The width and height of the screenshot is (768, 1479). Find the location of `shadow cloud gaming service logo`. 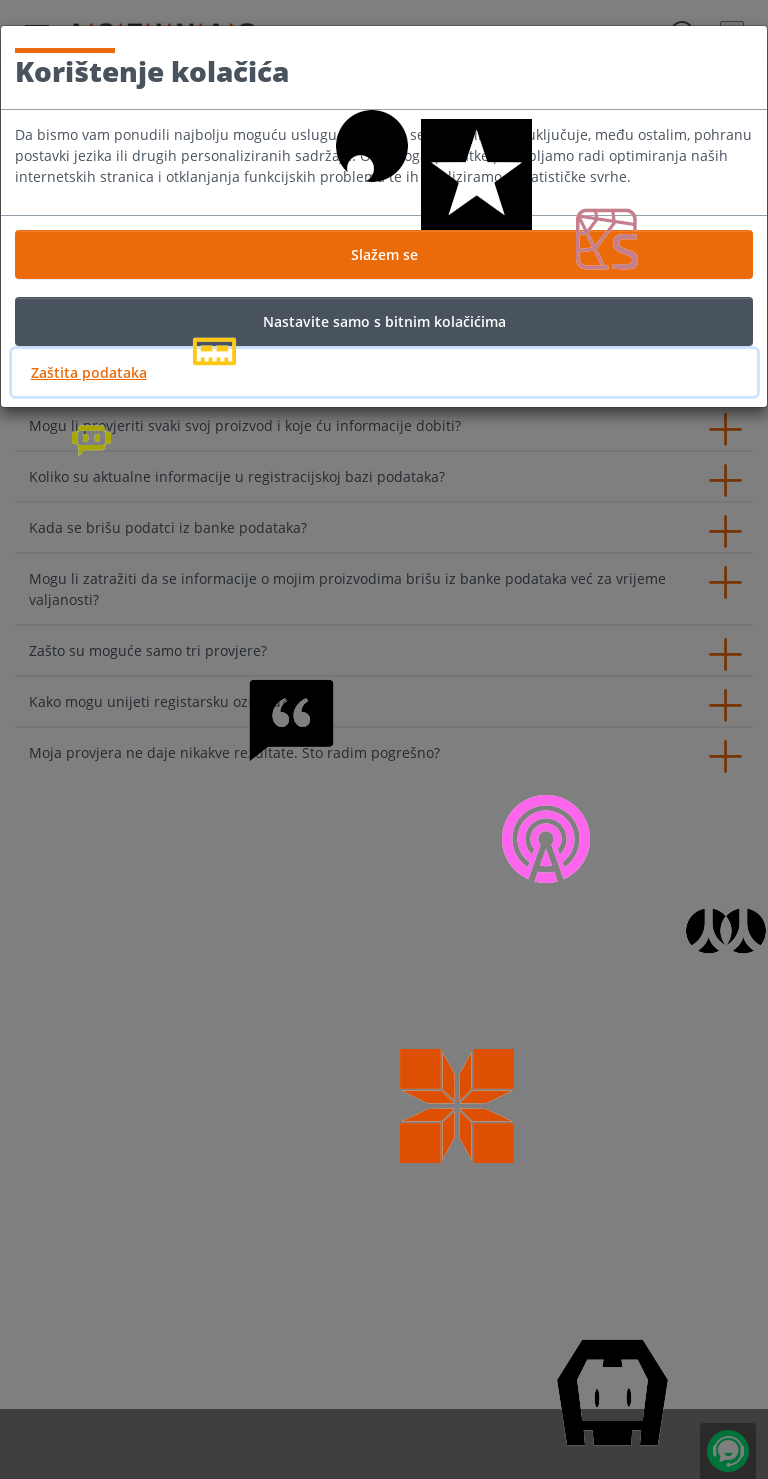

shadow cloud gaming service logo is located at coordinates (372, 146).